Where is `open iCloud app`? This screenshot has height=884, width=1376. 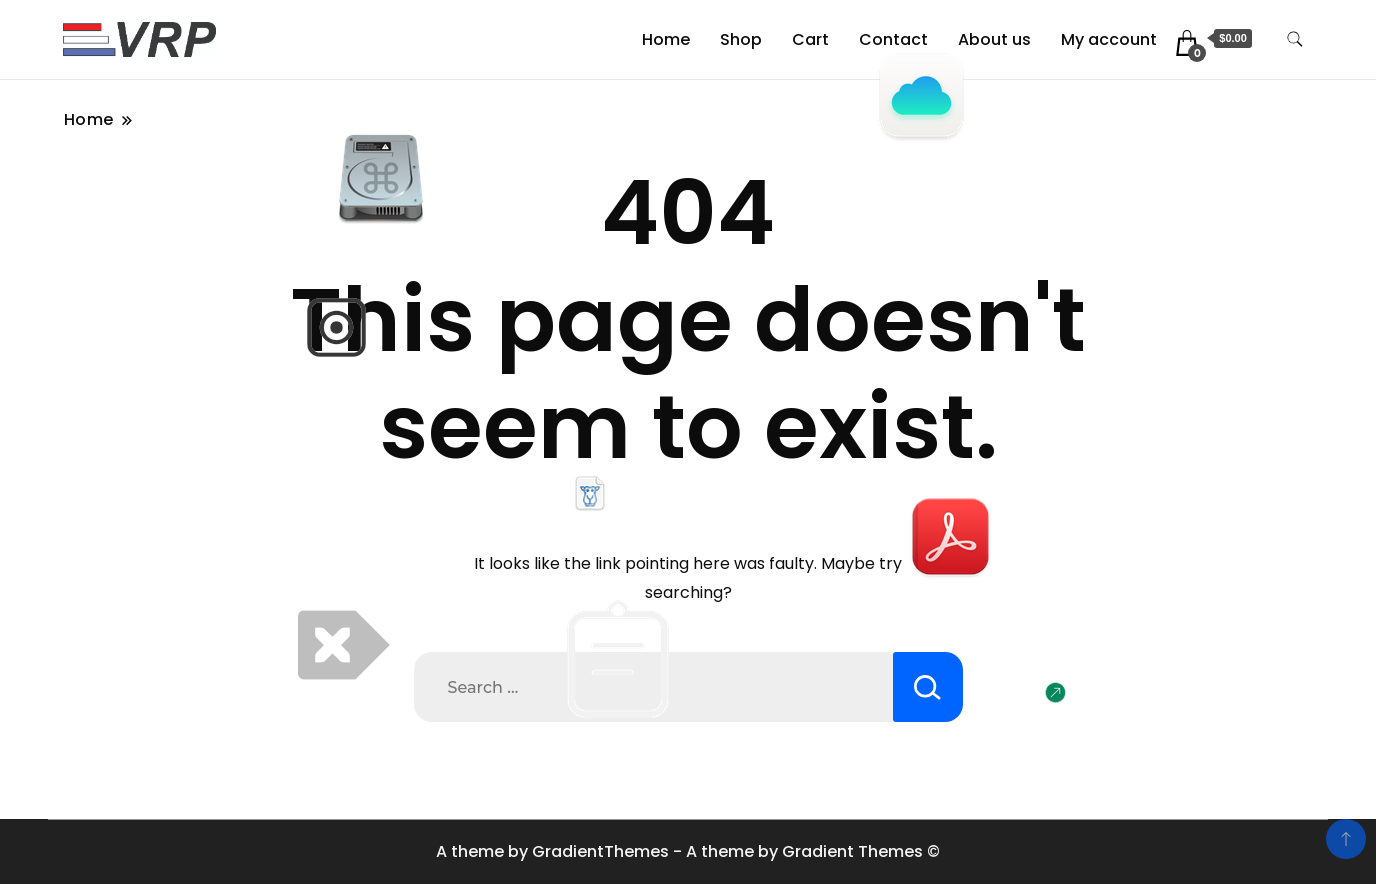 open iCloud app is located at coordinates (921, 95).